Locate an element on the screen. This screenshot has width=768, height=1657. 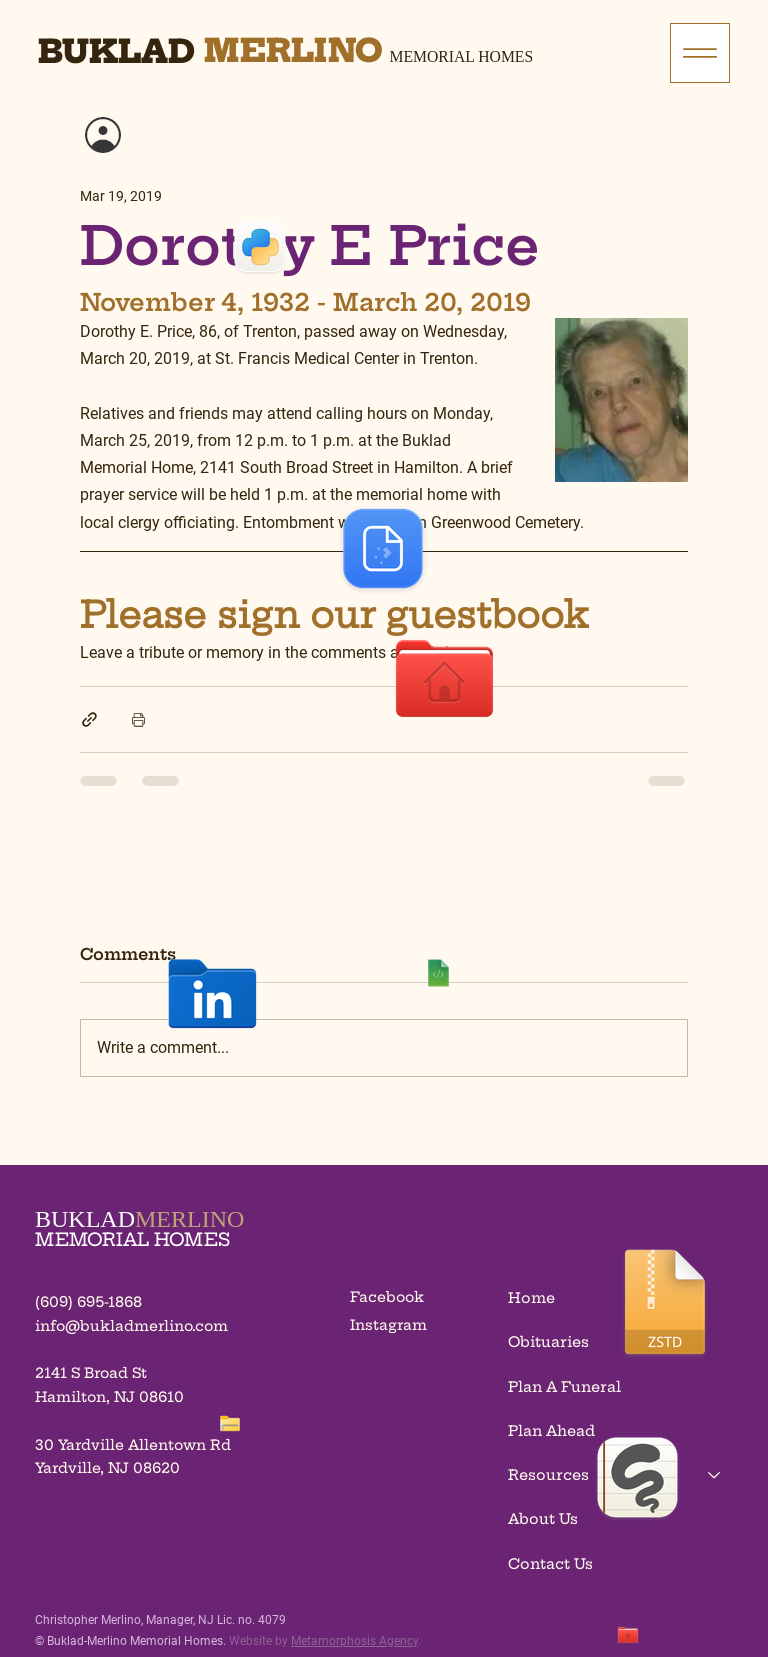
open the Python programming environment is located at coordinates (260, 247).